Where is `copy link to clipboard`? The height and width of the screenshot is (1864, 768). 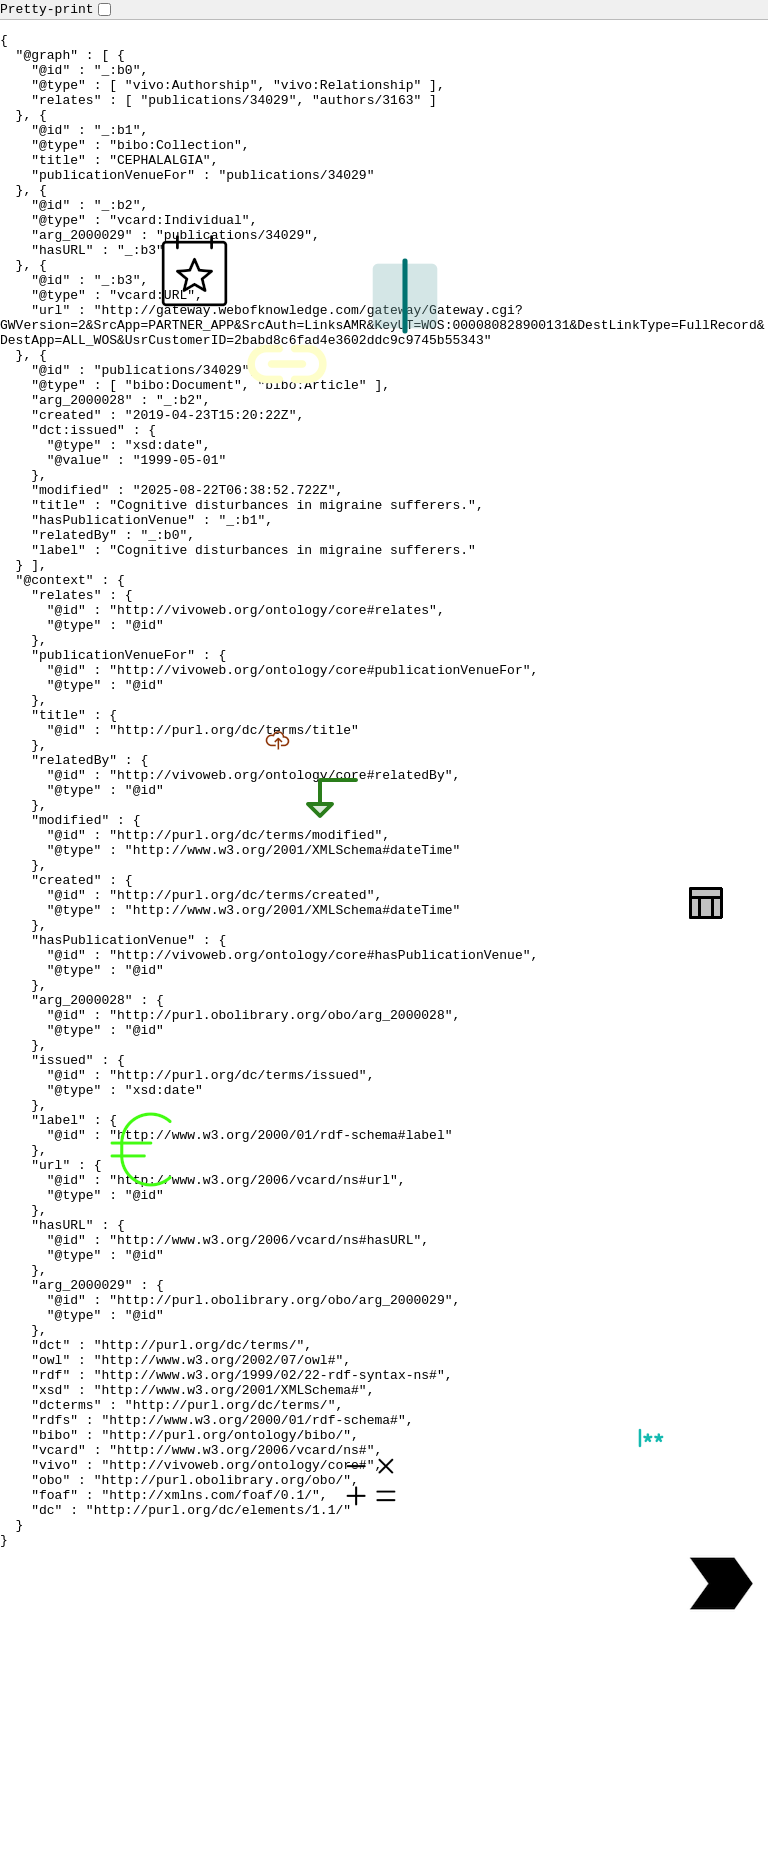 copy link to clipboard is located at coordinates (287, 364).